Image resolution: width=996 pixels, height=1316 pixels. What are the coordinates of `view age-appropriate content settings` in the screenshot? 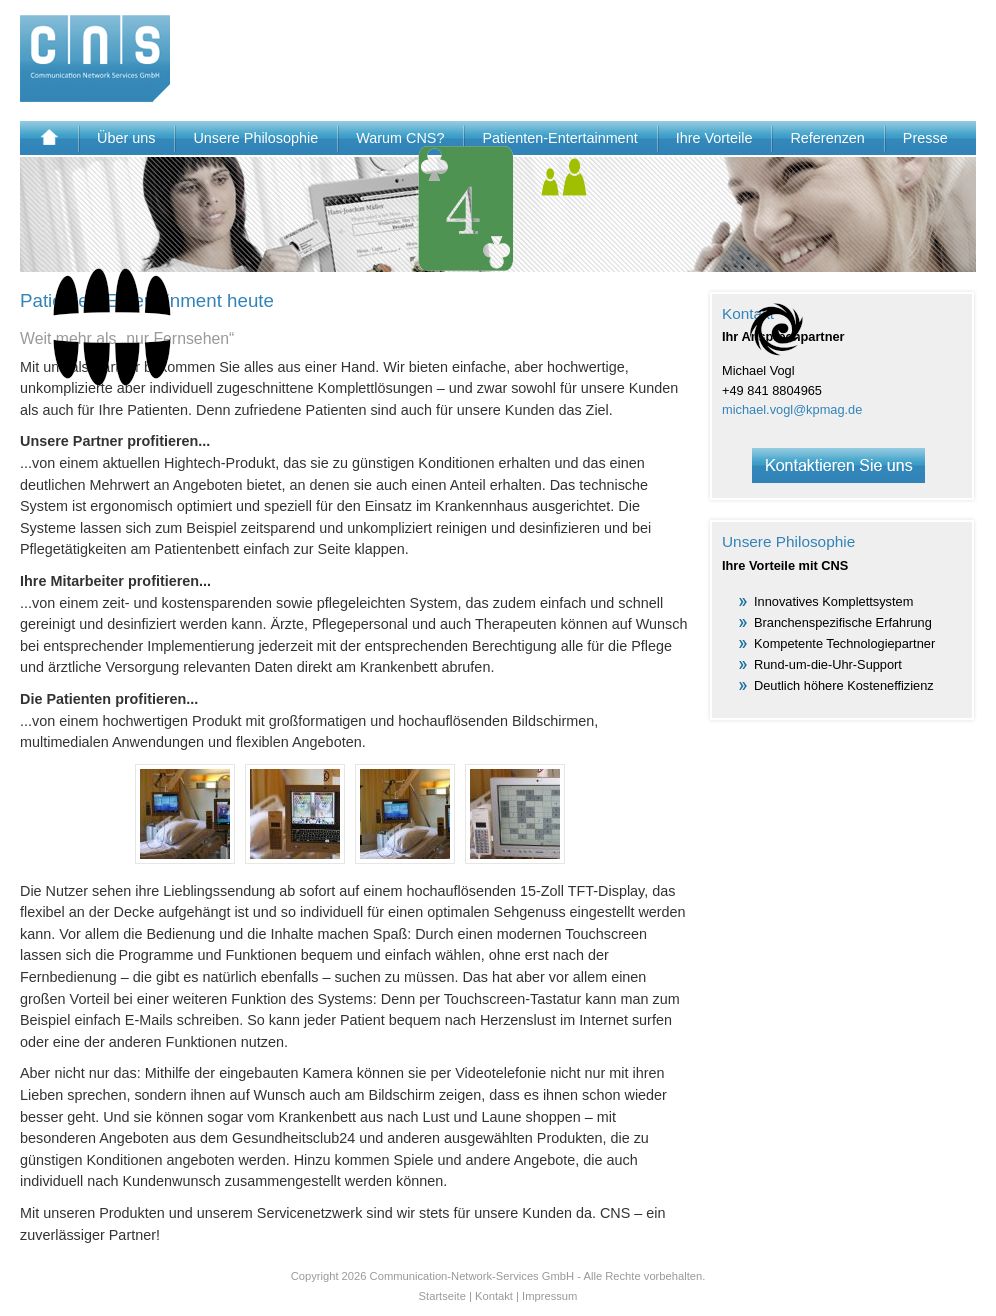 It's located at (564, 177).